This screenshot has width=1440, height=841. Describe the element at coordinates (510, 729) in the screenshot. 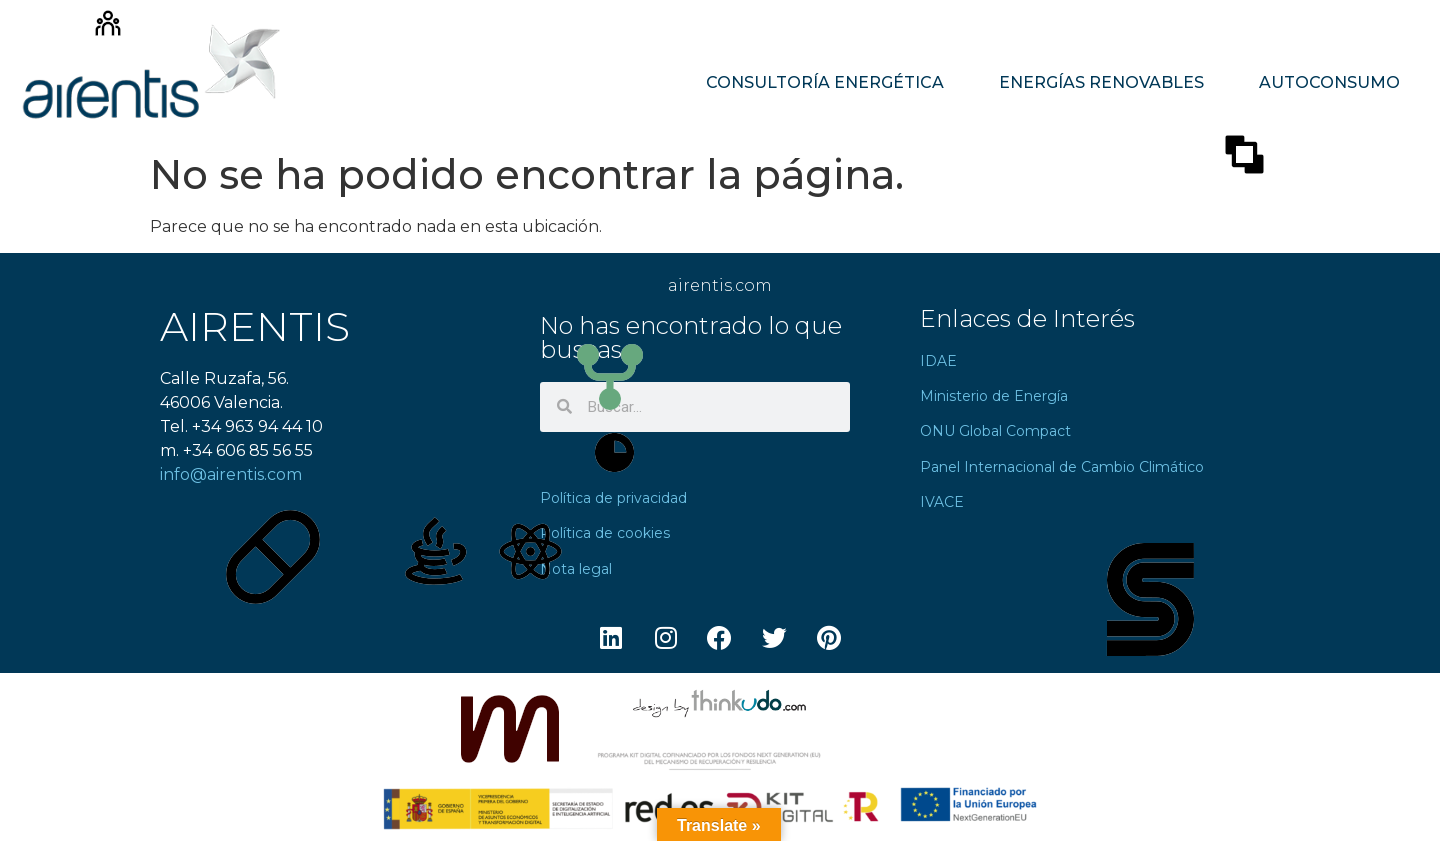

I see `open the Mezmo app` at that location.